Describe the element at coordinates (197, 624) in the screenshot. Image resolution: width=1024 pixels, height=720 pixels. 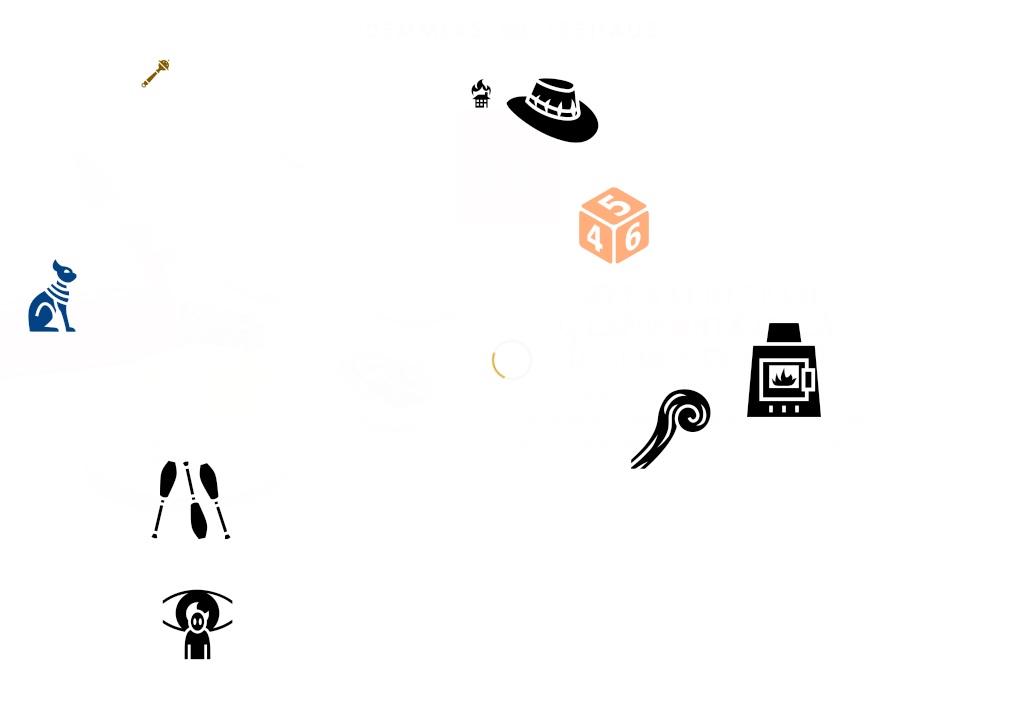
I see `indicates a paranoia or anxiety state in gameplay` at that location.